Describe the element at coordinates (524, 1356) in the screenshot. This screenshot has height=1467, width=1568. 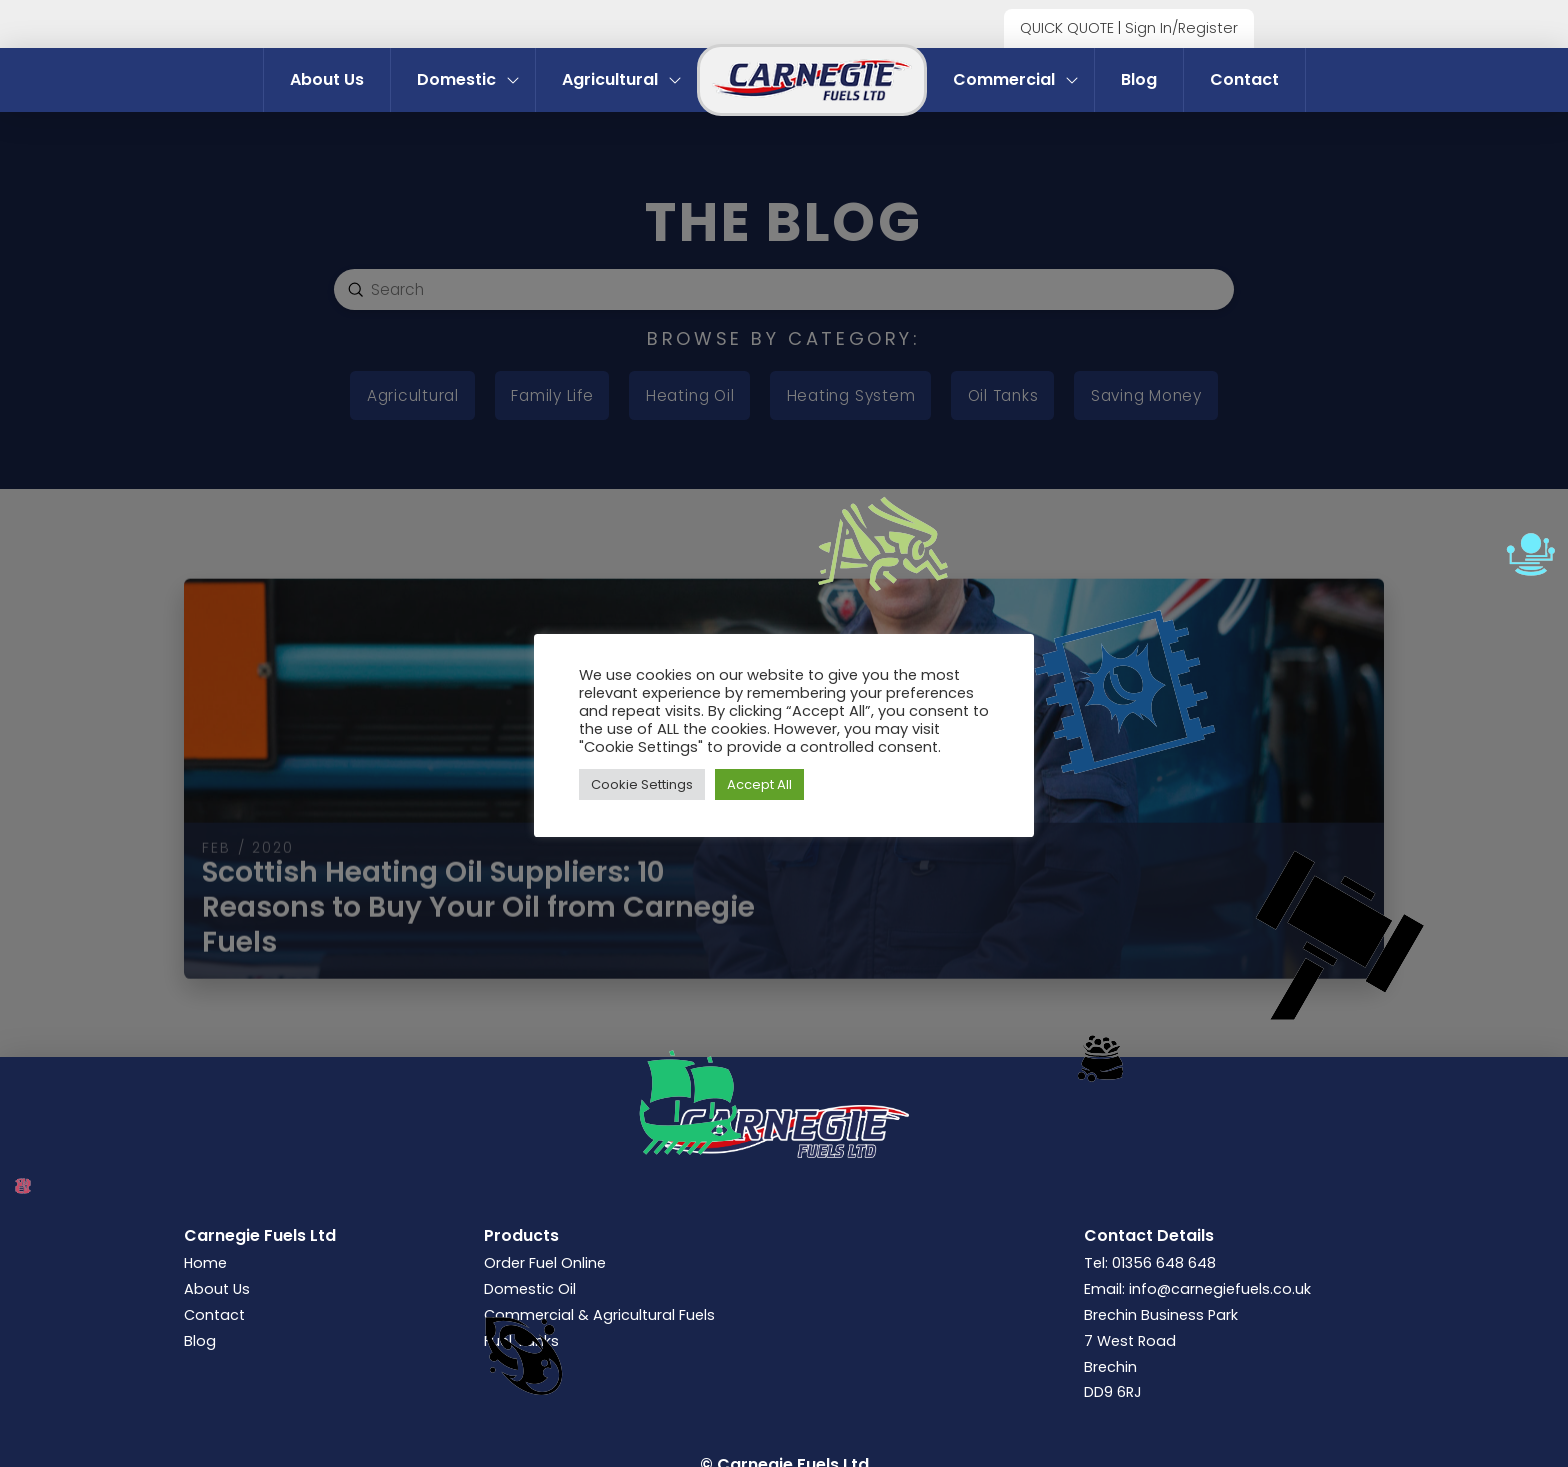
I see `cast a water-based spell or ability` at that location.